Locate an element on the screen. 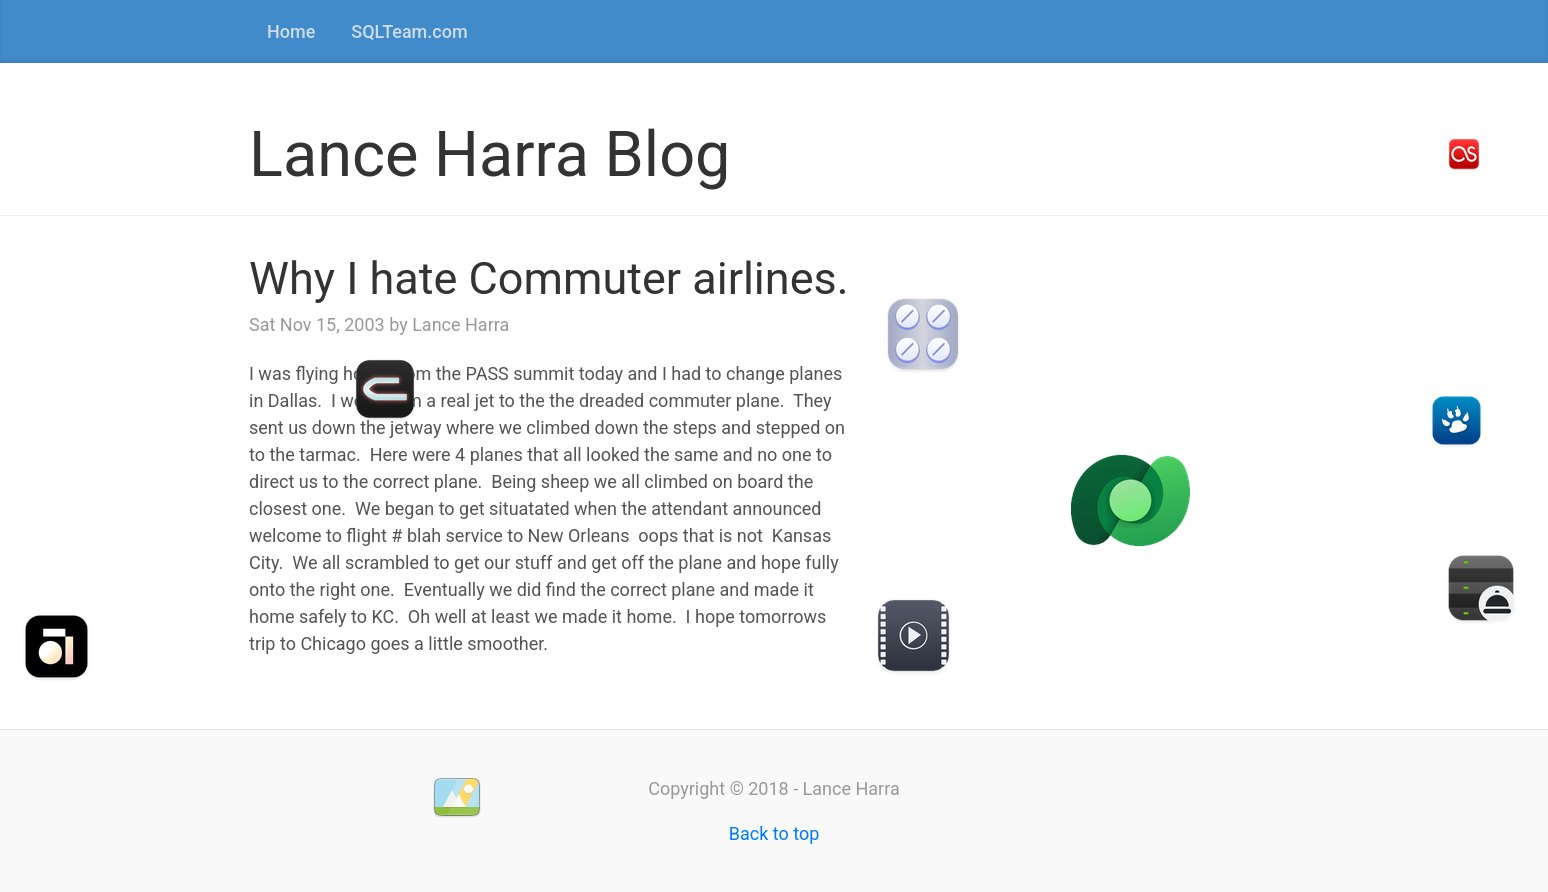 The height and width of the screenshot is (892, 1548). open kdenlive video editor is located at coordinates (913, 635).